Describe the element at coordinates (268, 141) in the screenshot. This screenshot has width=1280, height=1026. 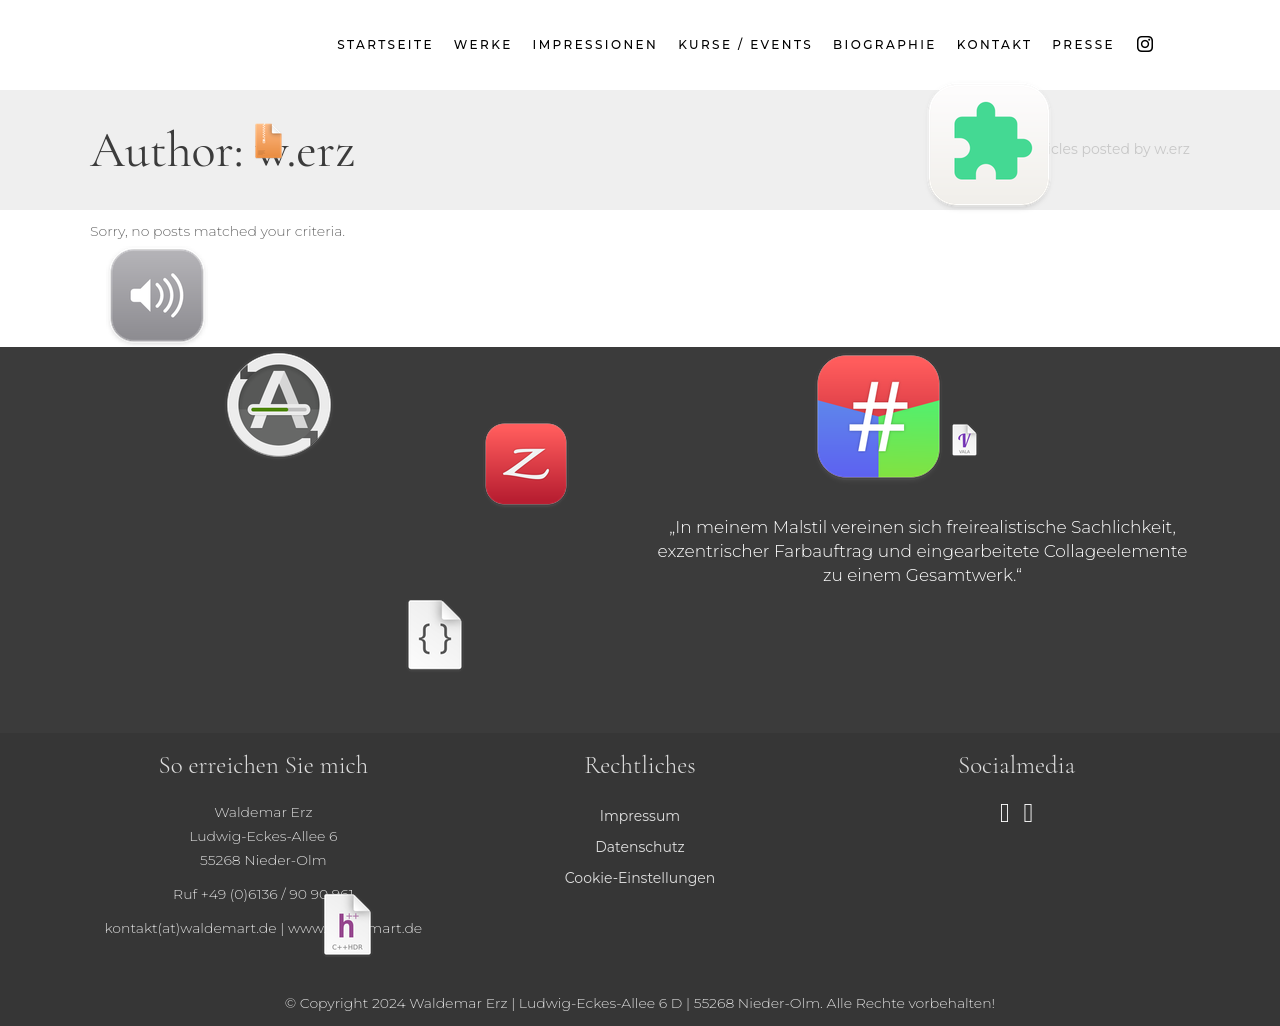
I see `a compressed or archived file package` at that location.